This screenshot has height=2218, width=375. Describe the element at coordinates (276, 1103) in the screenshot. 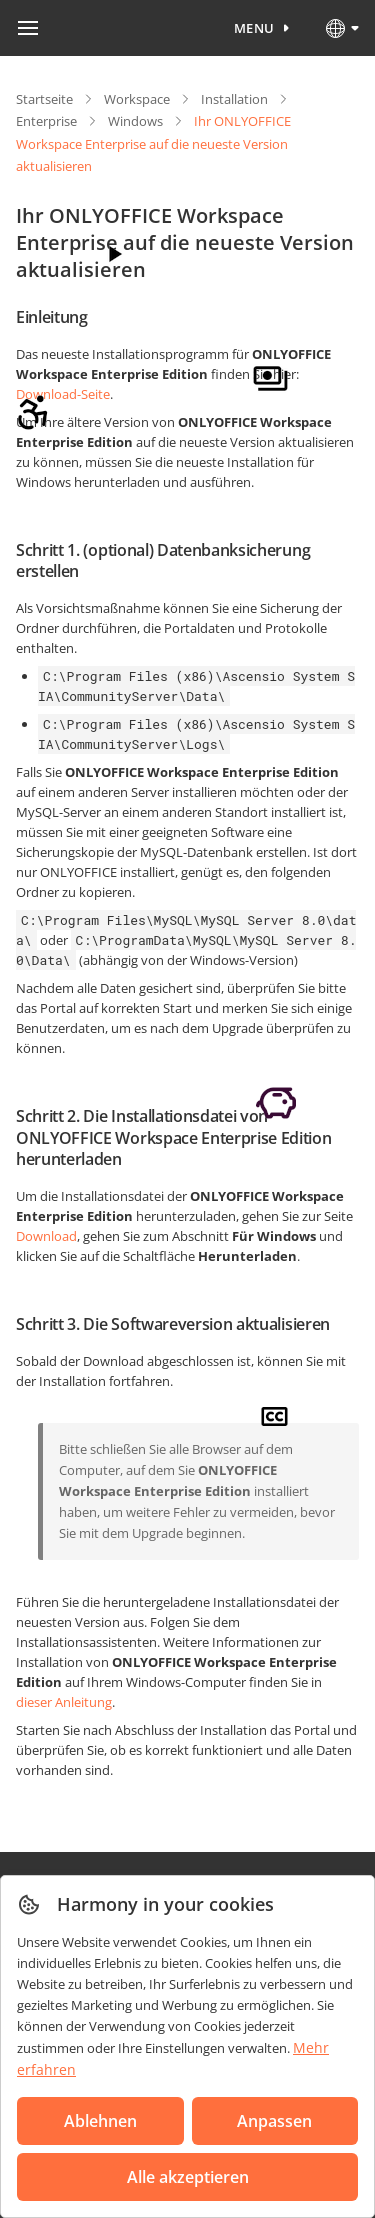

I see `access savings or budget features` at that location.